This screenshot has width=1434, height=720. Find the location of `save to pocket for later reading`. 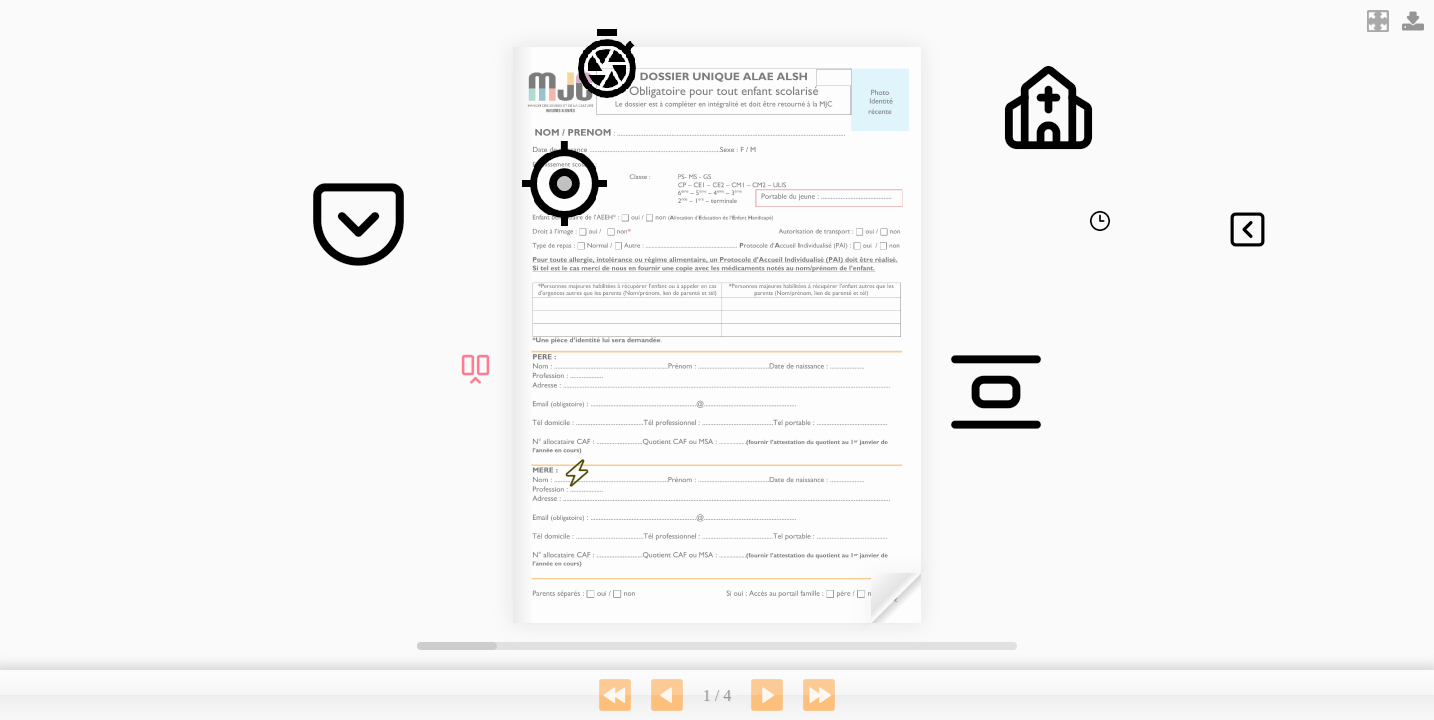

save to pocket for later reading is located at coordinates (358, 224).